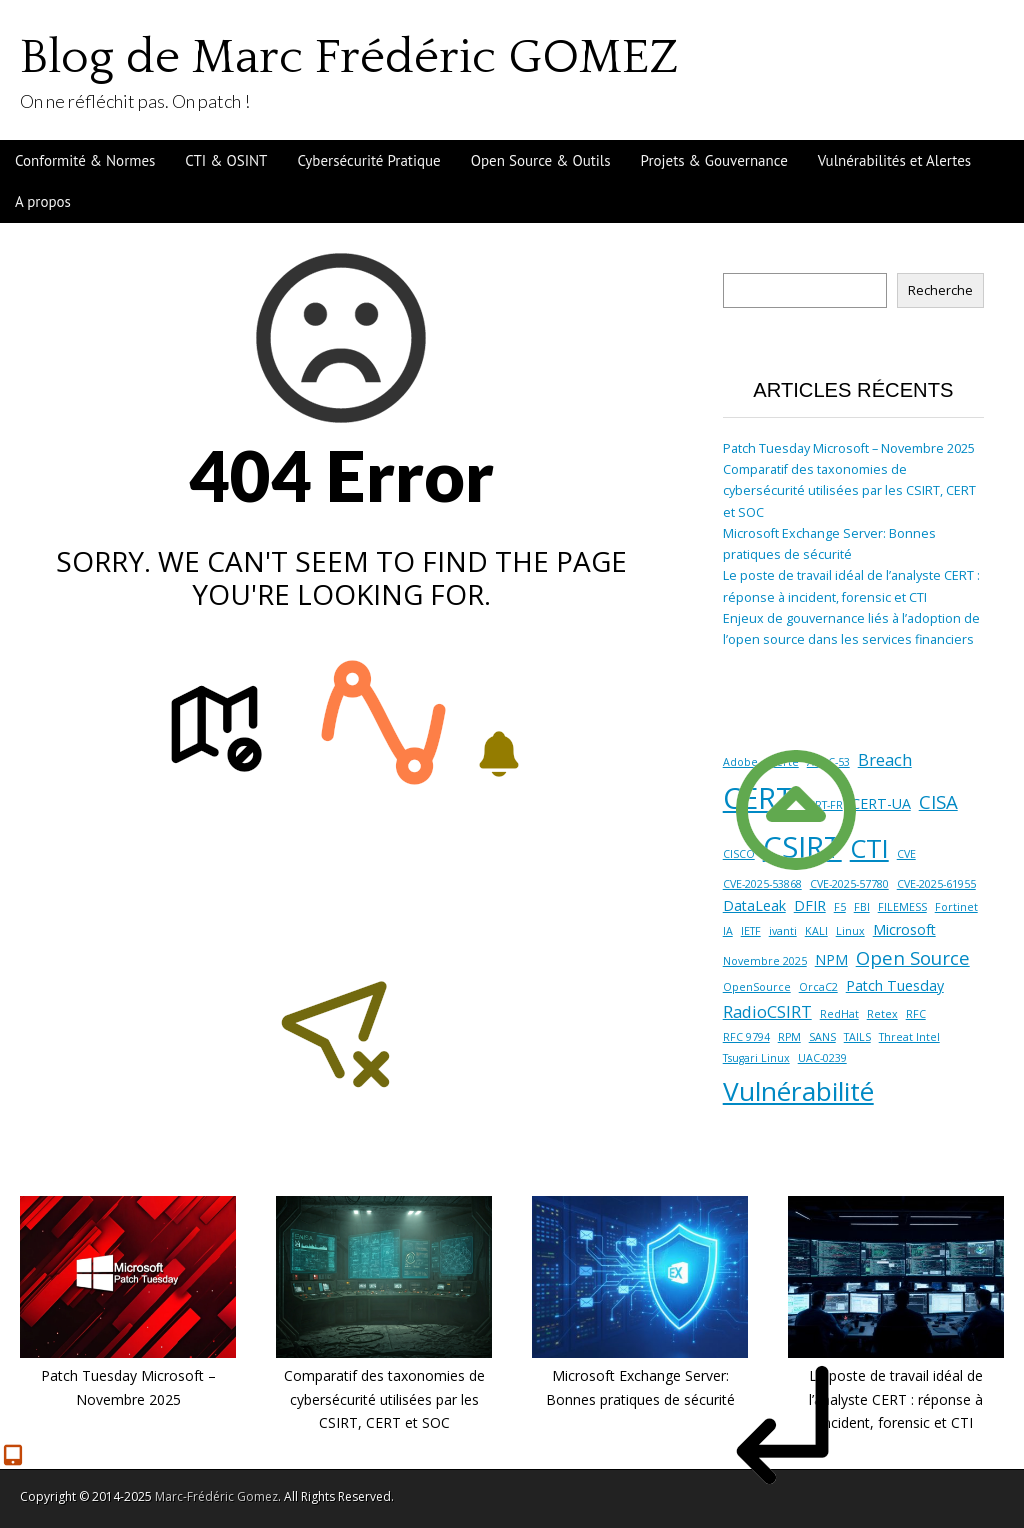 Image resolution: width=1024 pixels, height=1528 pixels. I want to click on cancel map navigation or directions, so click(214, 724).